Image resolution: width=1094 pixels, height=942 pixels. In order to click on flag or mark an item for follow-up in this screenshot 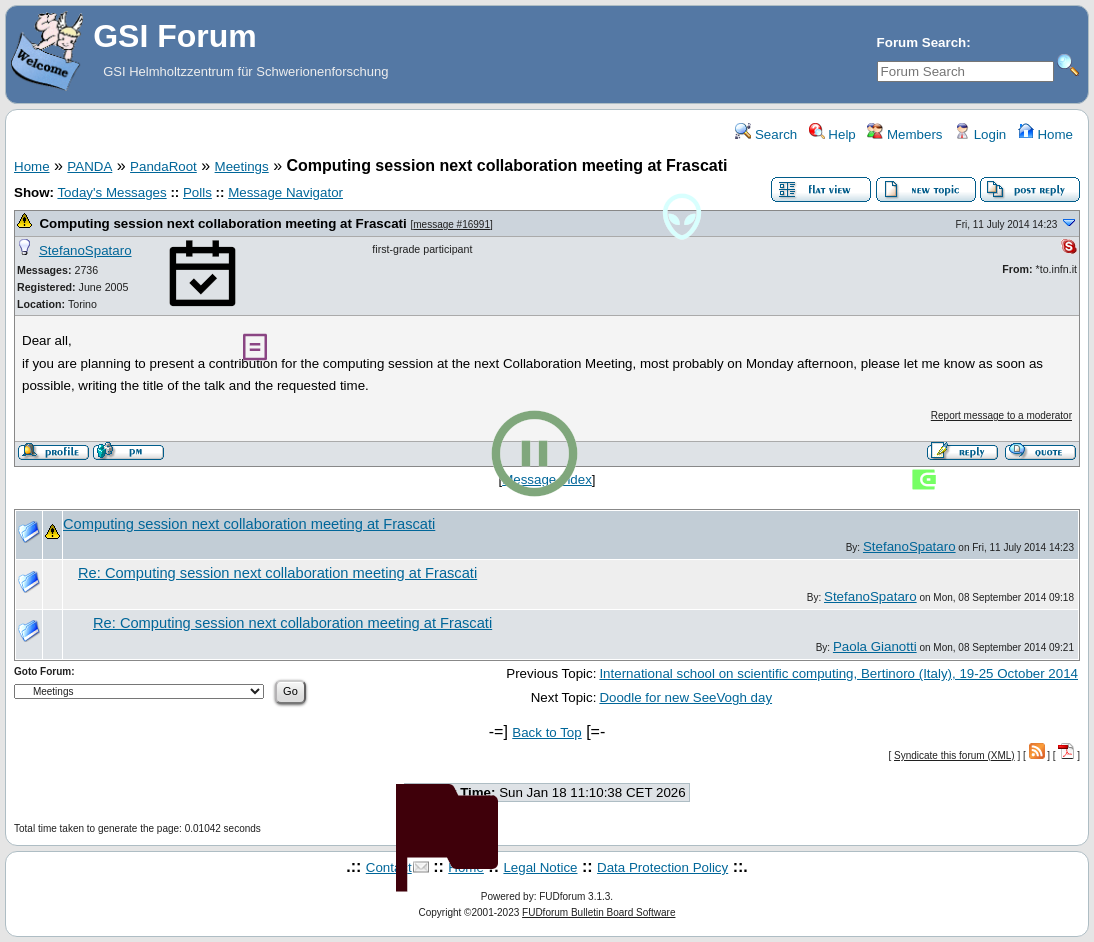, I will do `click(447, 835)`.